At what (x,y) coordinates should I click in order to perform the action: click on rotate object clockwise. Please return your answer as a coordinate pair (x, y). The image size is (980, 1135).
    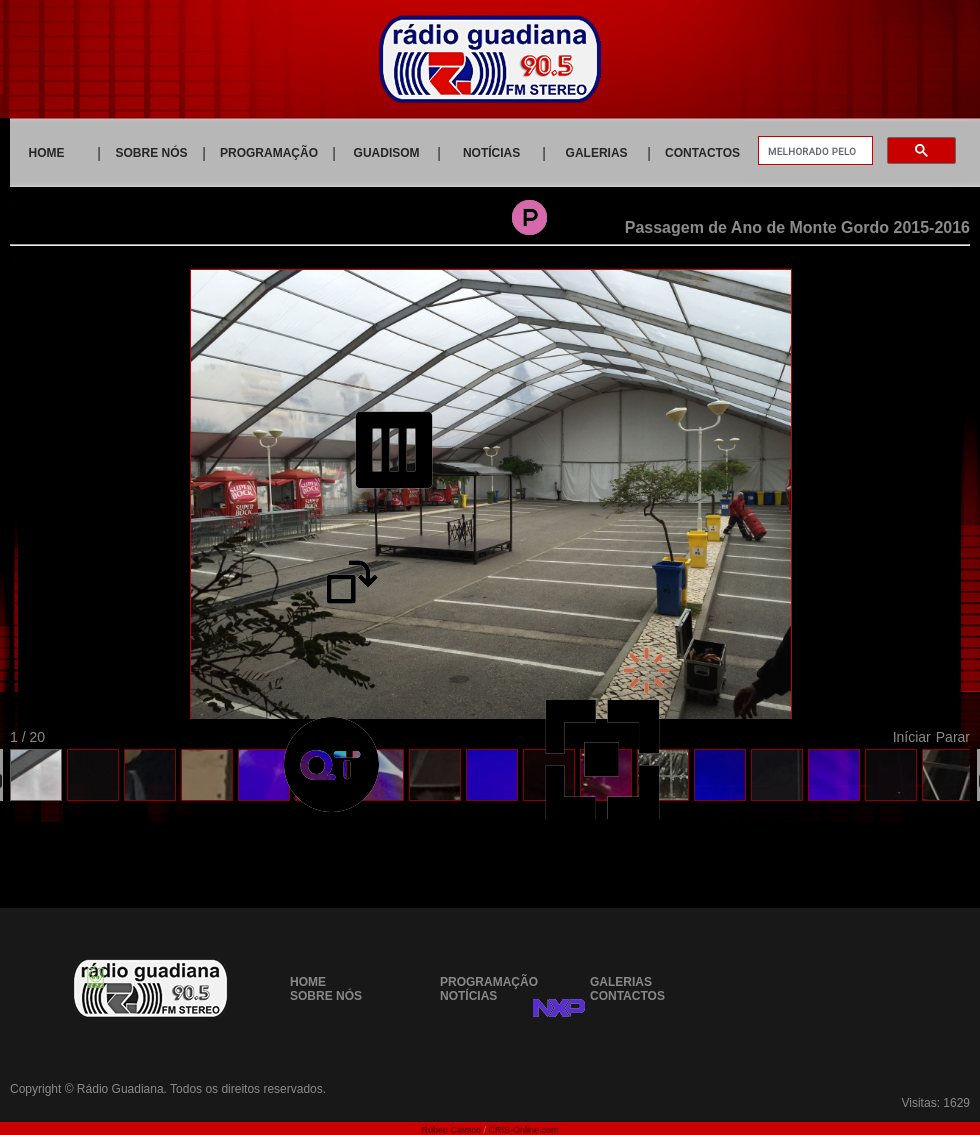
    Looking at the image, I should click on (351, 582).